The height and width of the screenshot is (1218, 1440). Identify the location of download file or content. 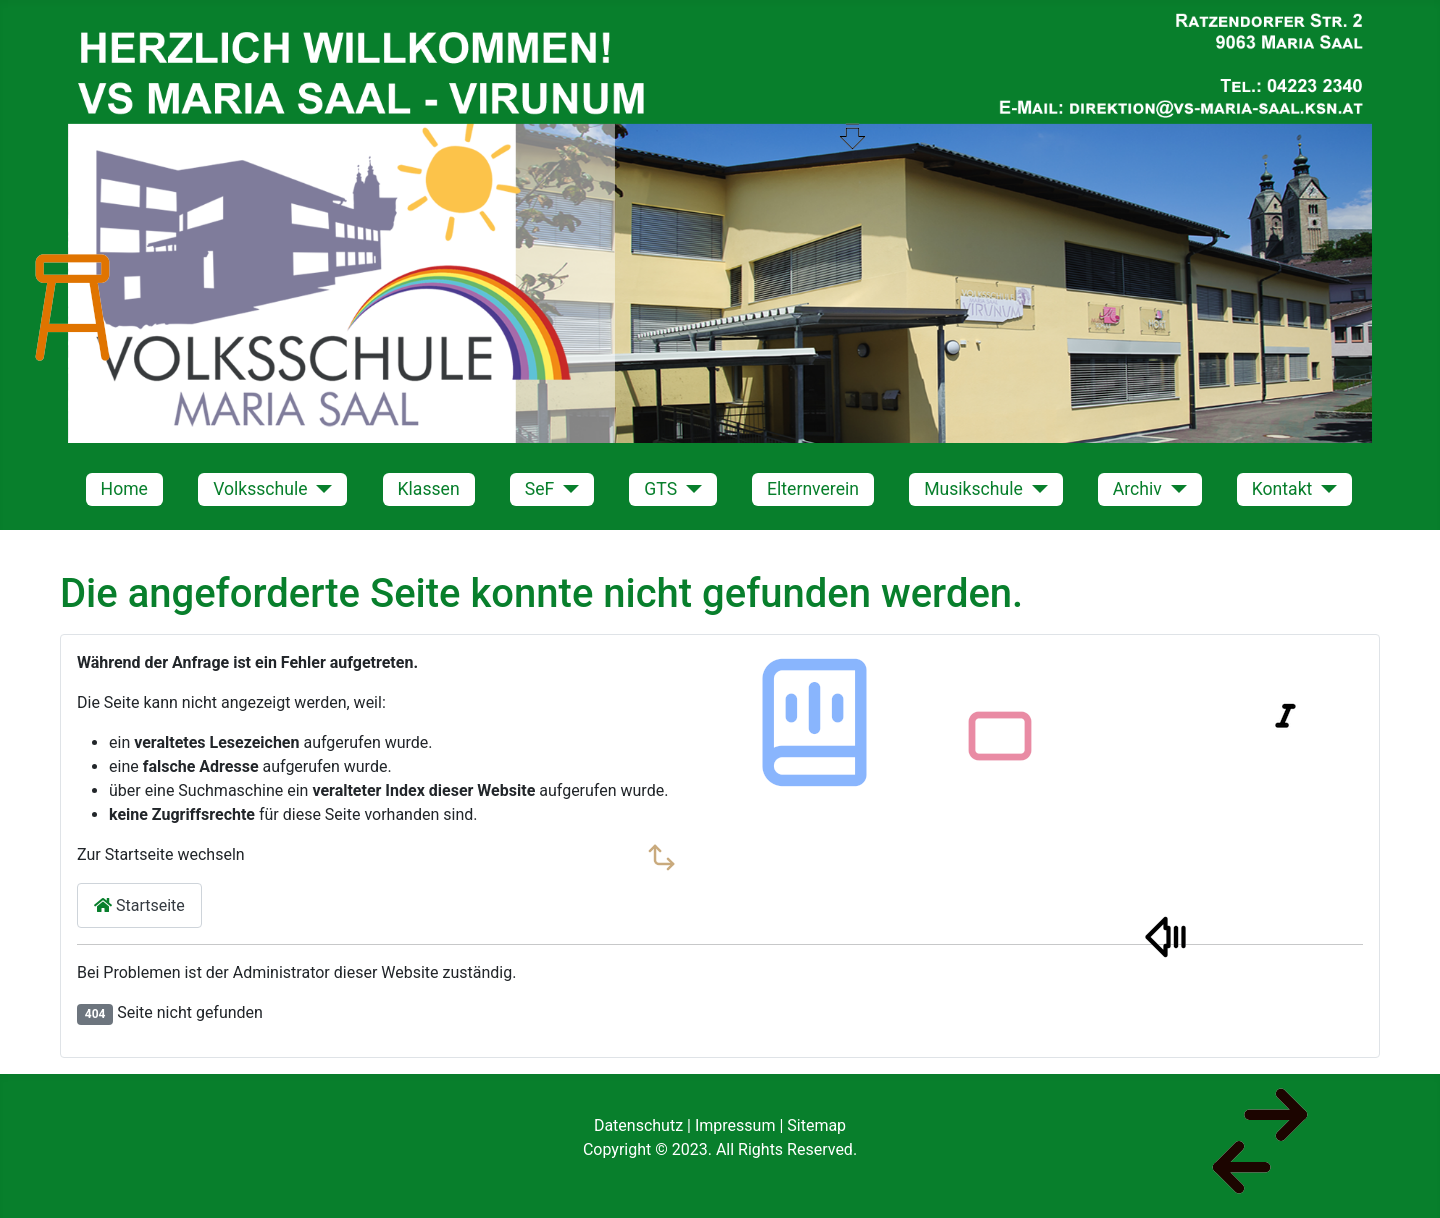
(852, 135).